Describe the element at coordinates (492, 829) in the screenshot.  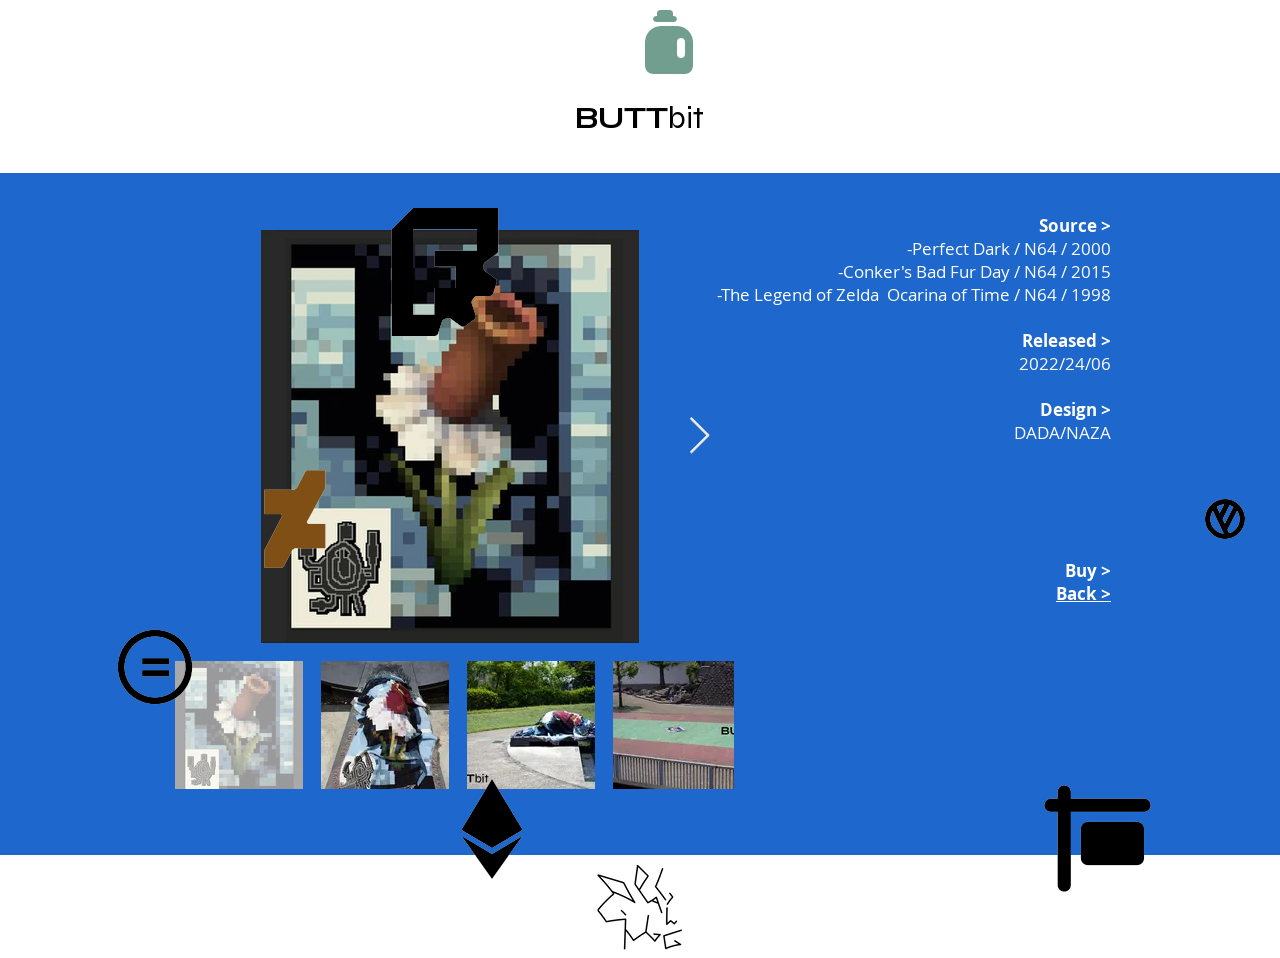
I see `Ethereum cryptocurrency logo` at that location.